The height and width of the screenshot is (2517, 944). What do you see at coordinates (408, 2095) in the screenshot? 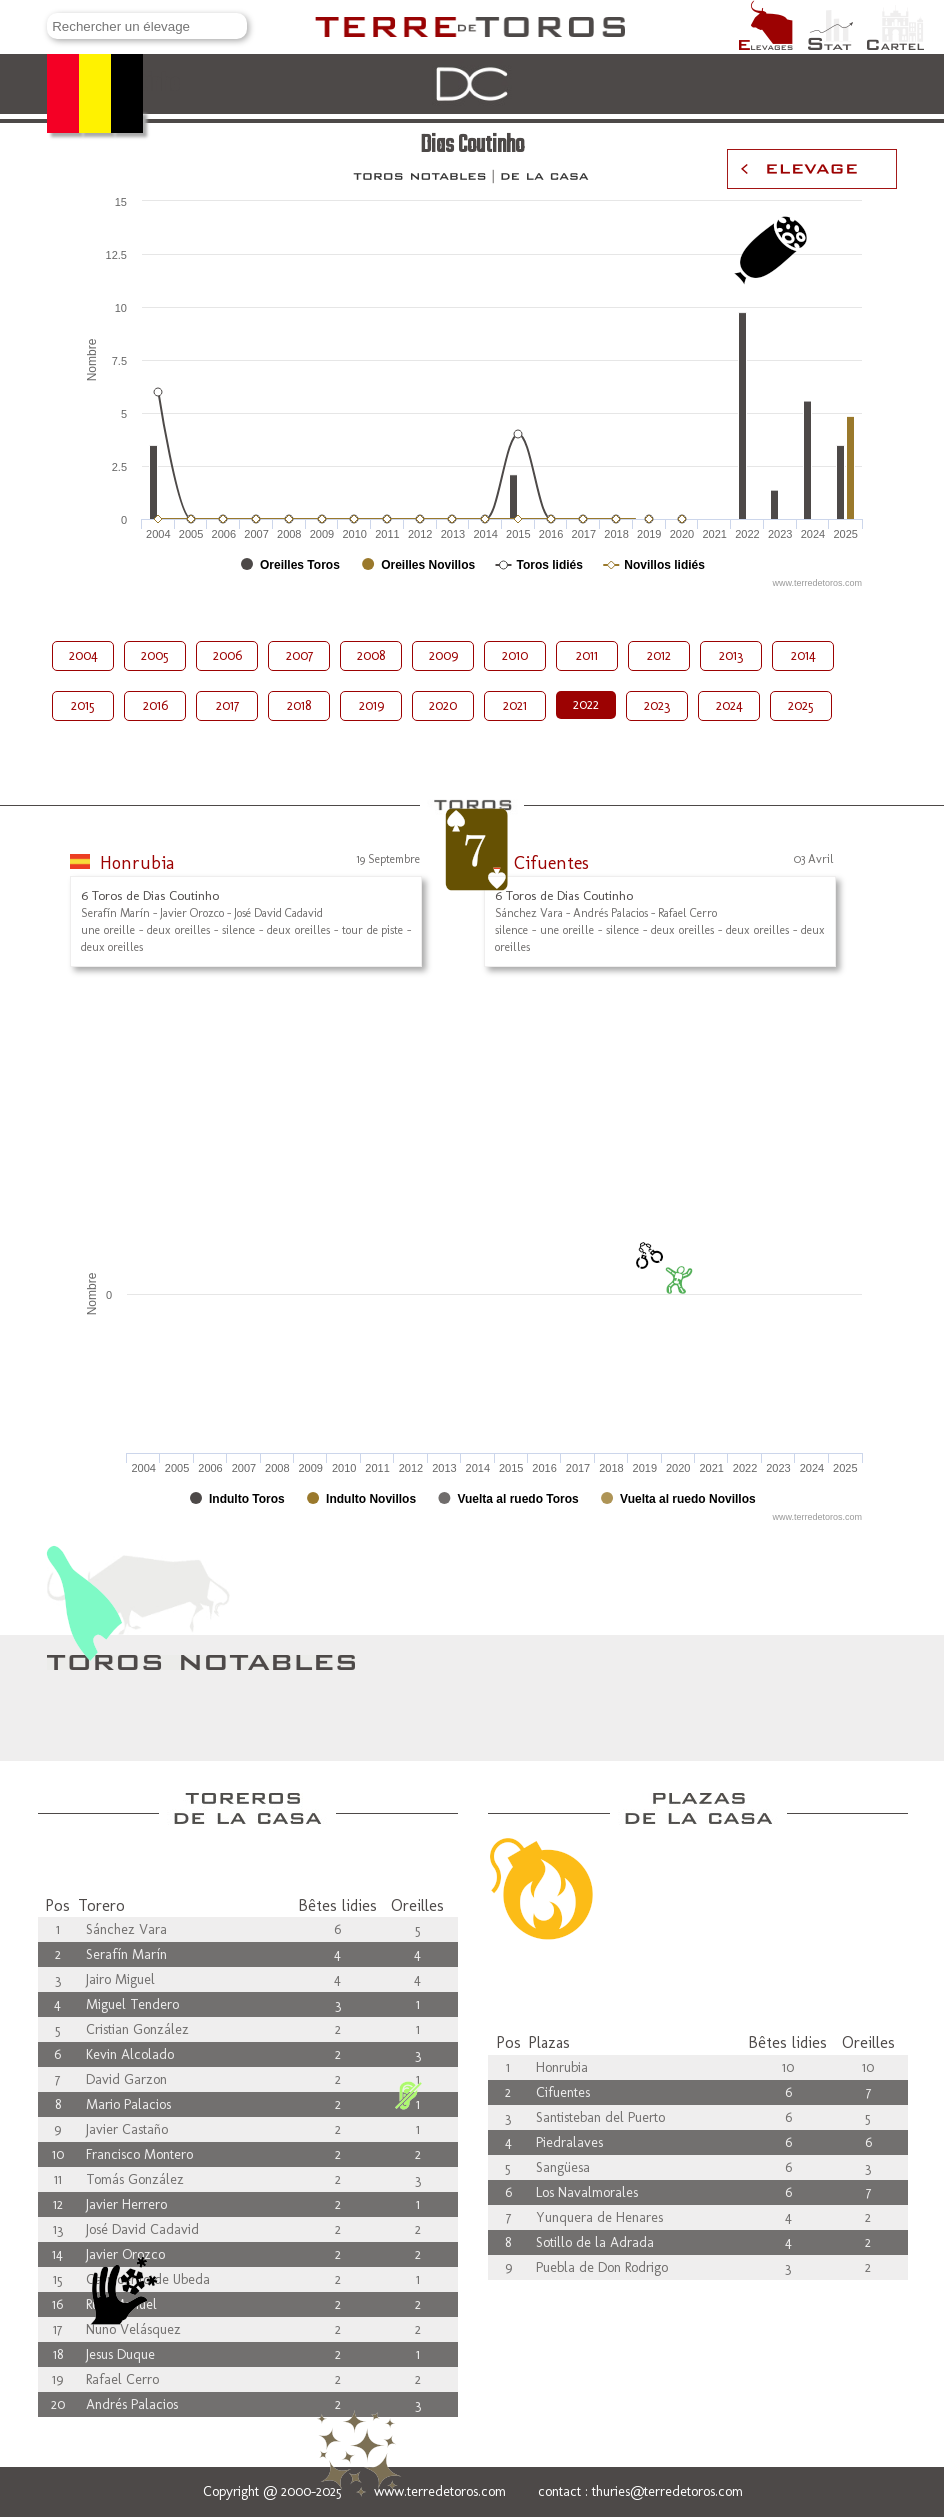
I see `indicates hearing assistance is unavailable` at bounding box center [408, 2095].